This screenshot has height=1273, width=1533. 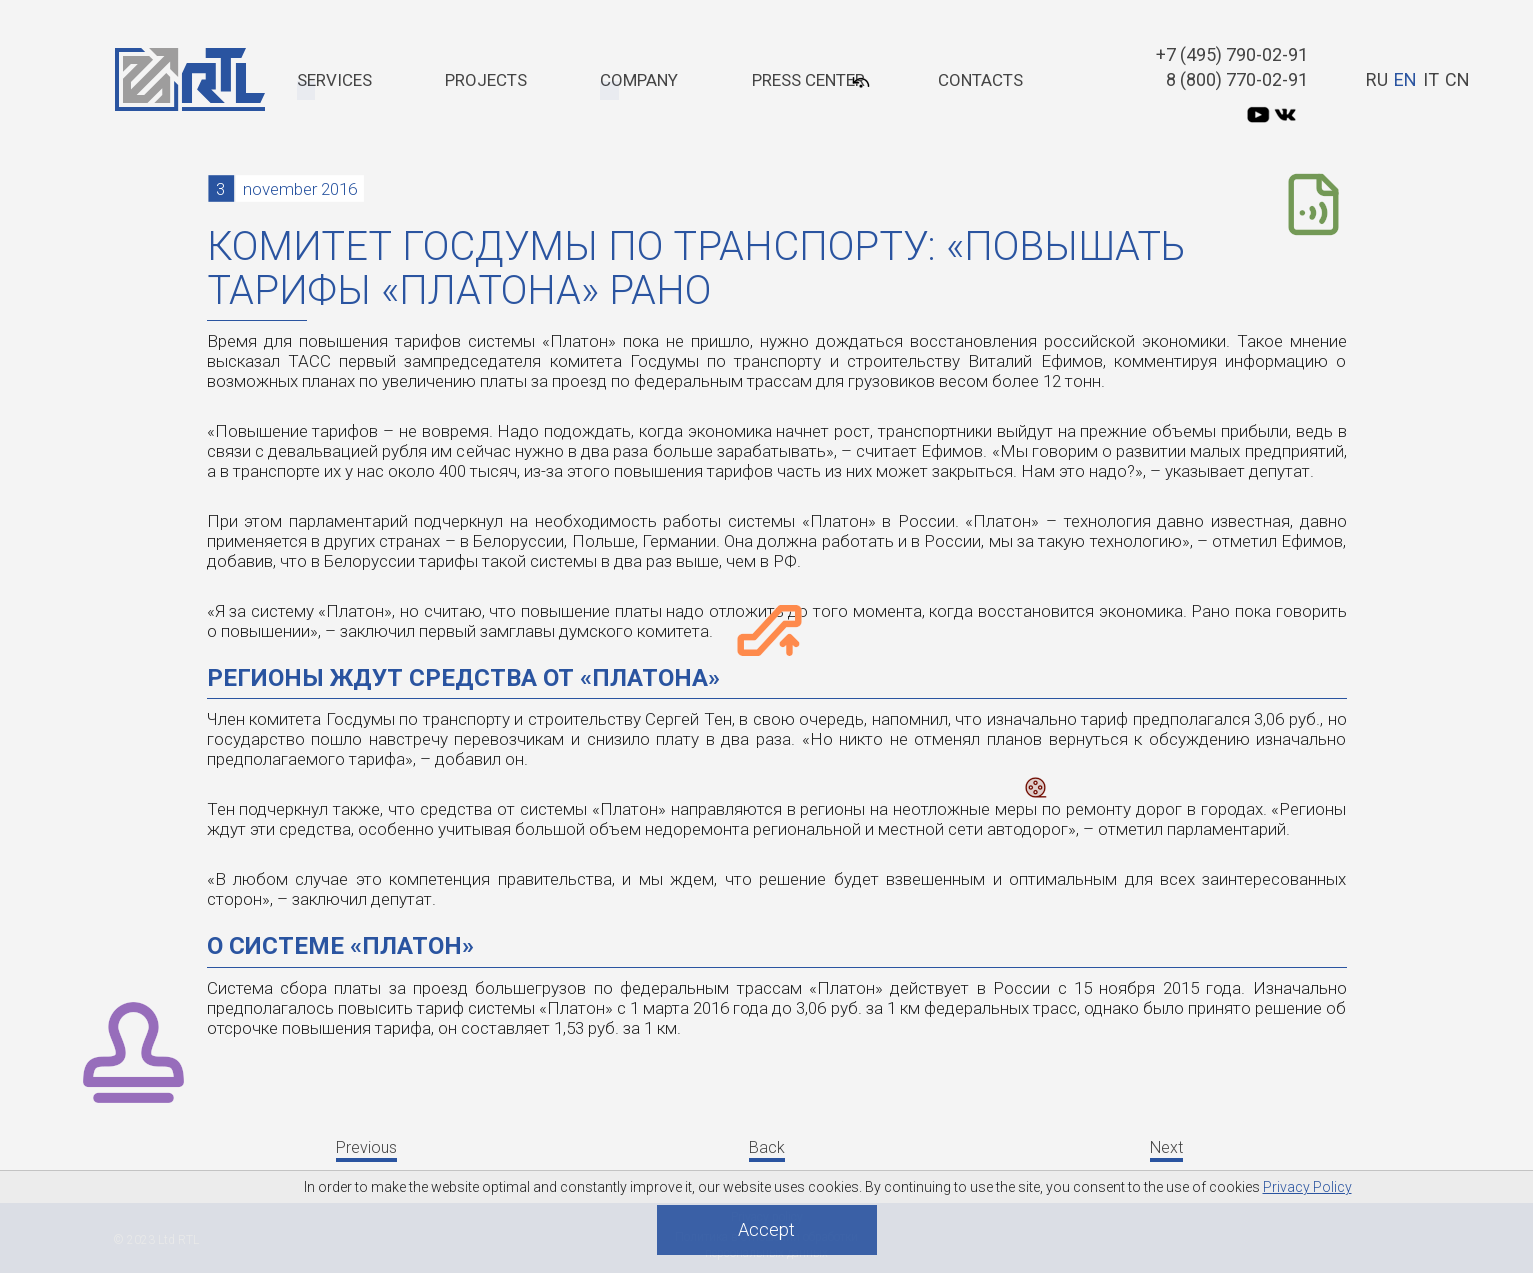 I want to click on indicates escalator going up, so click(x=769, y=630).